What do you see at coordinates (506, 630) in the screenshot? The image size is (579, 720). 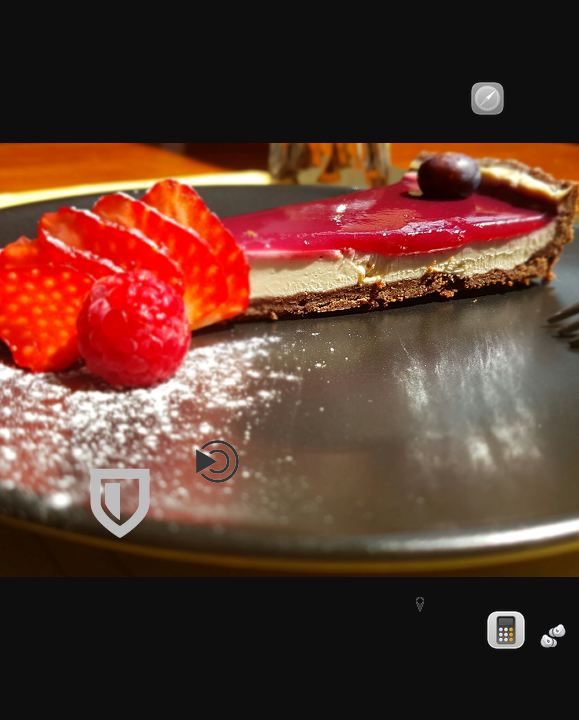 I see `open the calculator app` at bounding box center [506, 630].